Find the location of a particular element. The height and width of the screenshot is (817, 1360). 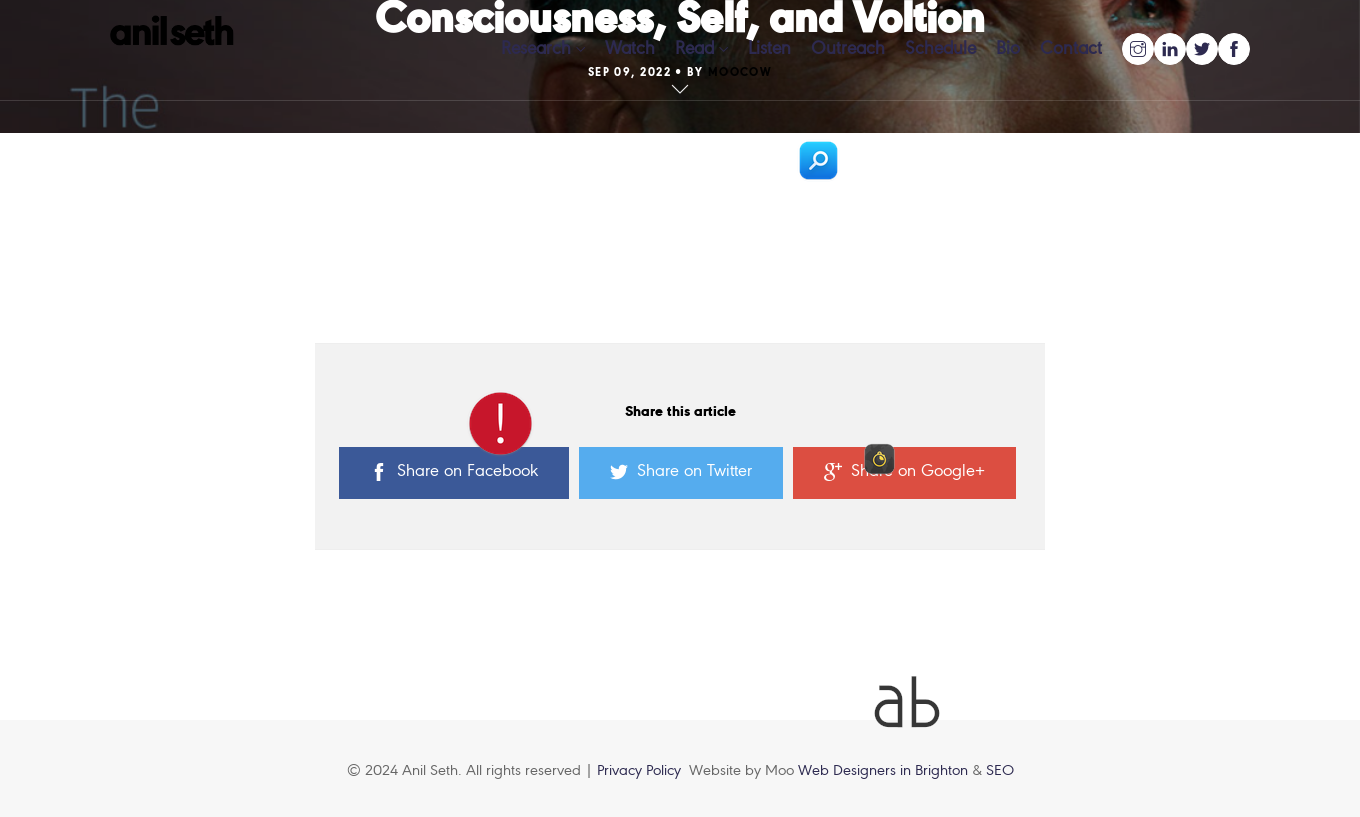

indicates a critical warning or error state is located at coordinates (500, 423).